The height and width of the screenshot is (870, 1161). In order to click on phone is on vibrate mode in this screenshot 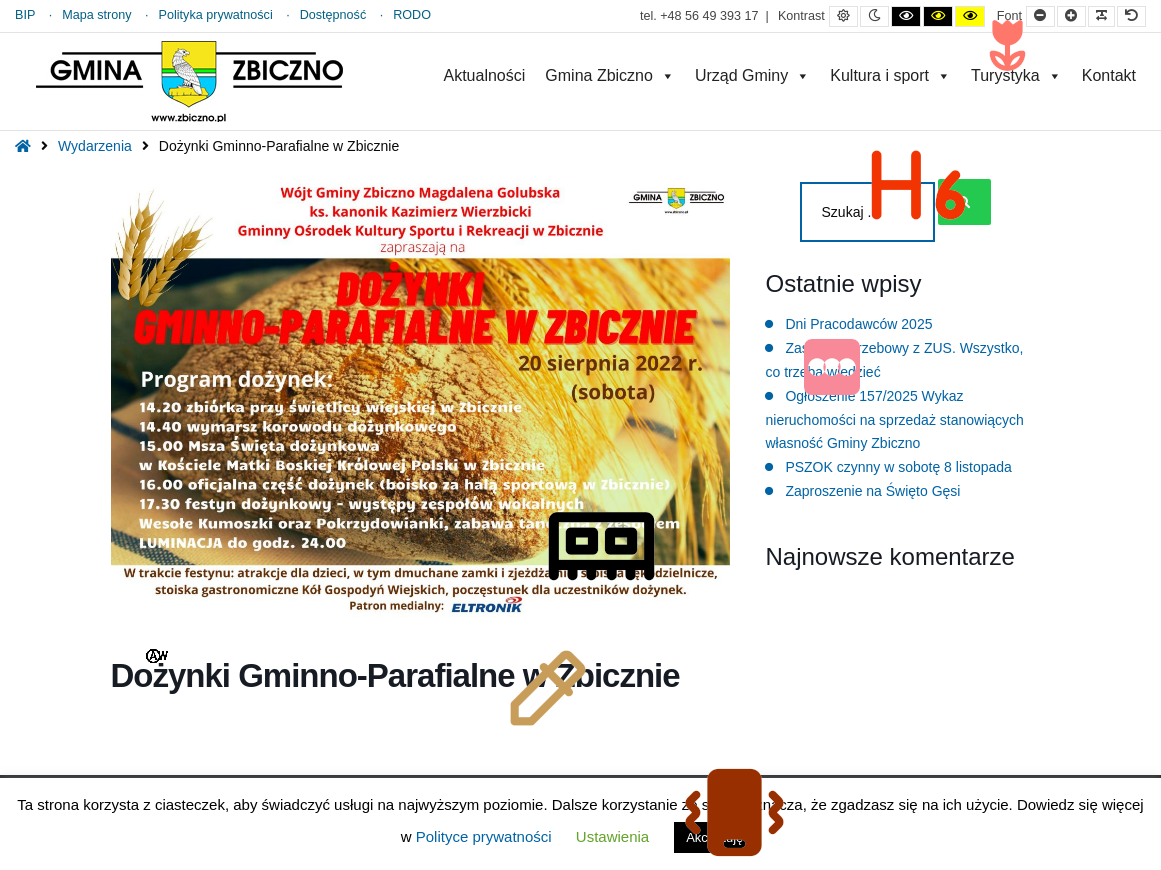, I will do `click(734, 812)`.